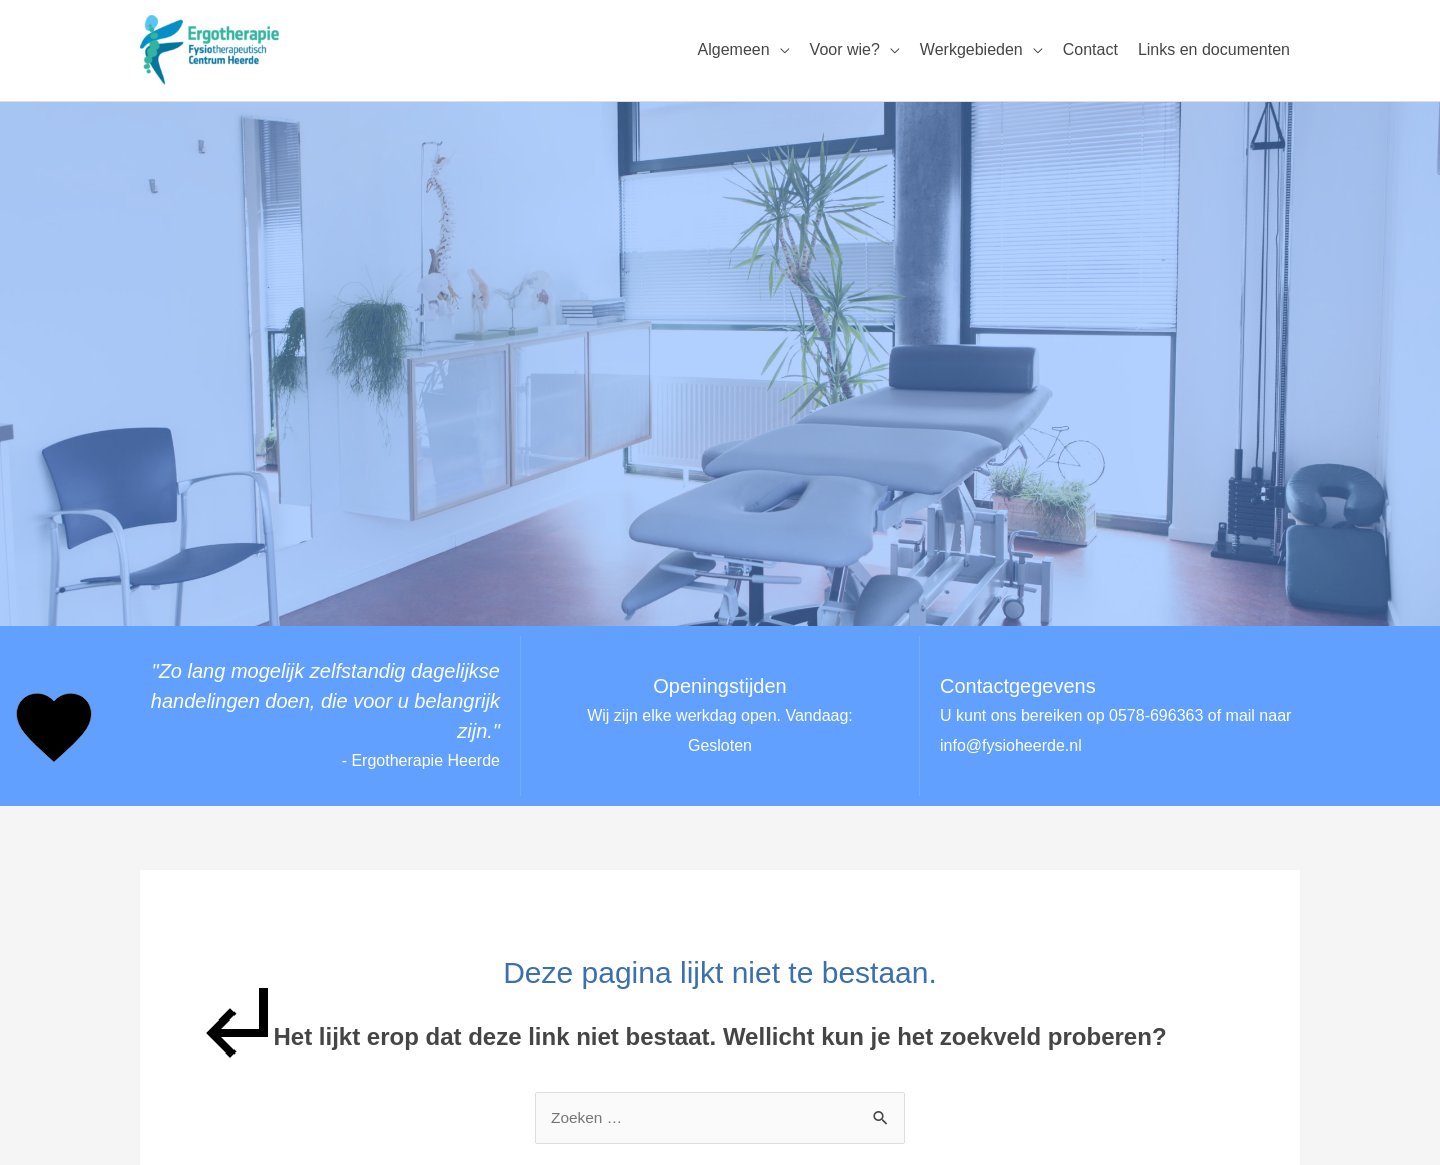 Image resolution: width=1440 pixels, height=1165 pixels. Describe the element at coordinates (54, 727) in the screenshot. I see `add to favorites` at that location.